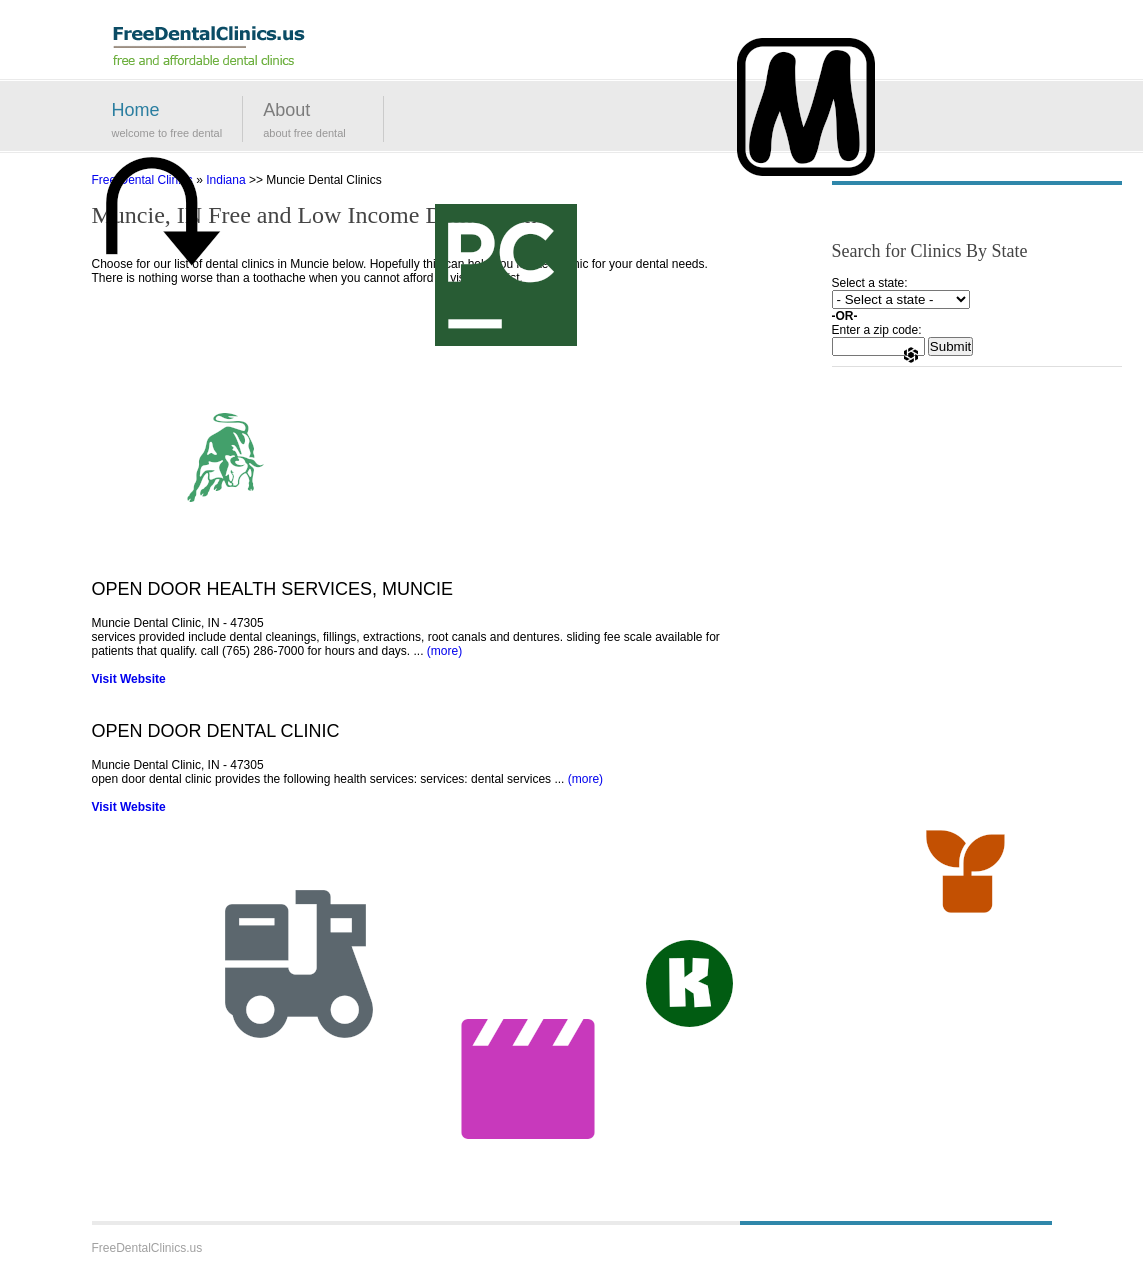  Describe the element at coordinates (911, 355) in the screenshot. I see `SecurityScorecard company logo` at that location.